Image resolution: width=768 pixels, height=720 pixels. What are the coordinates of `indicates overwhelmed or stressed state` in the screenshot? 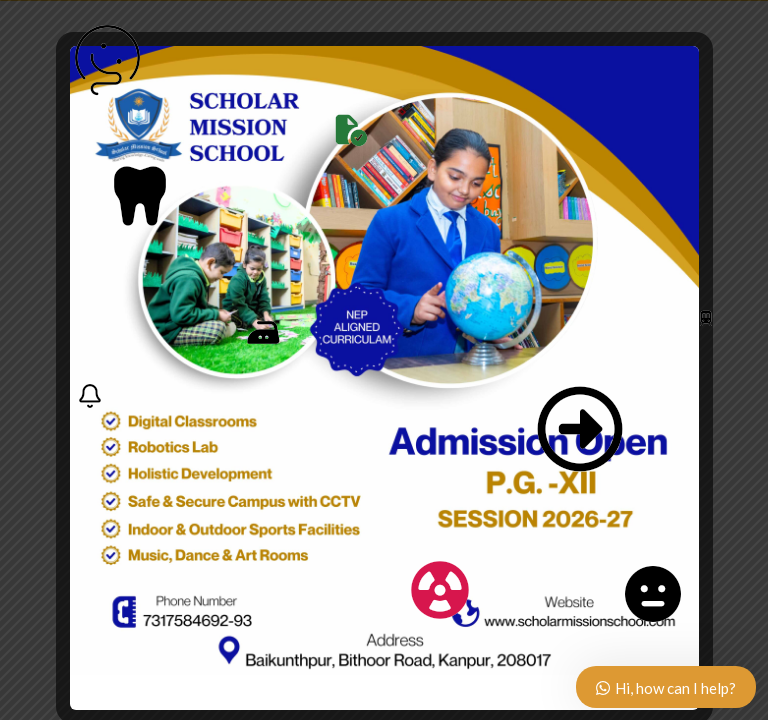 It's located at (107, 57).